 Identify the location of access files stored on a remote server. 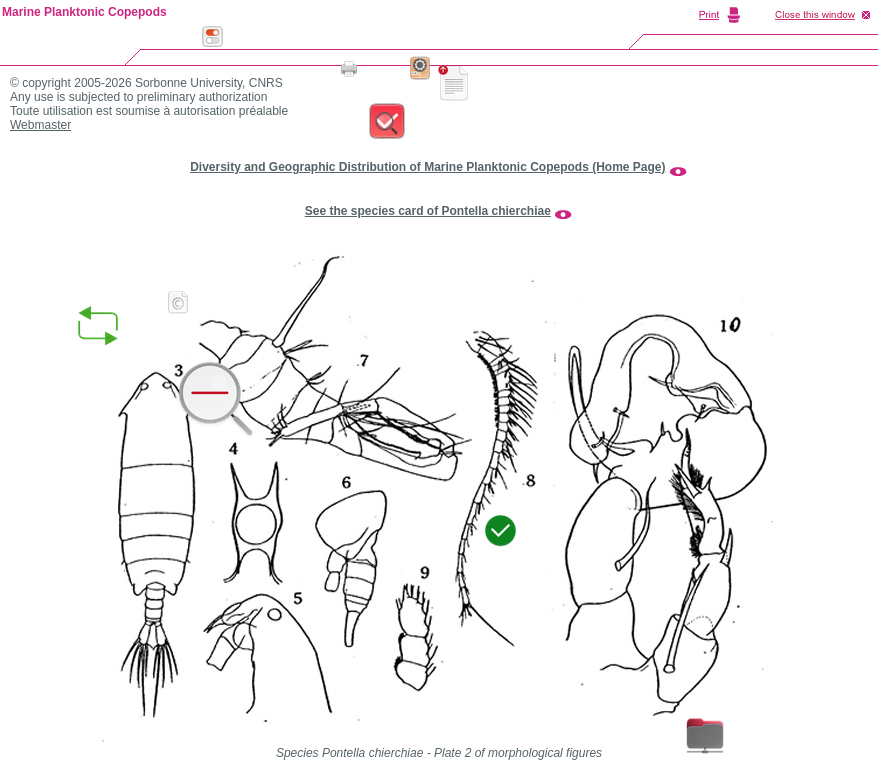
(705, 735).